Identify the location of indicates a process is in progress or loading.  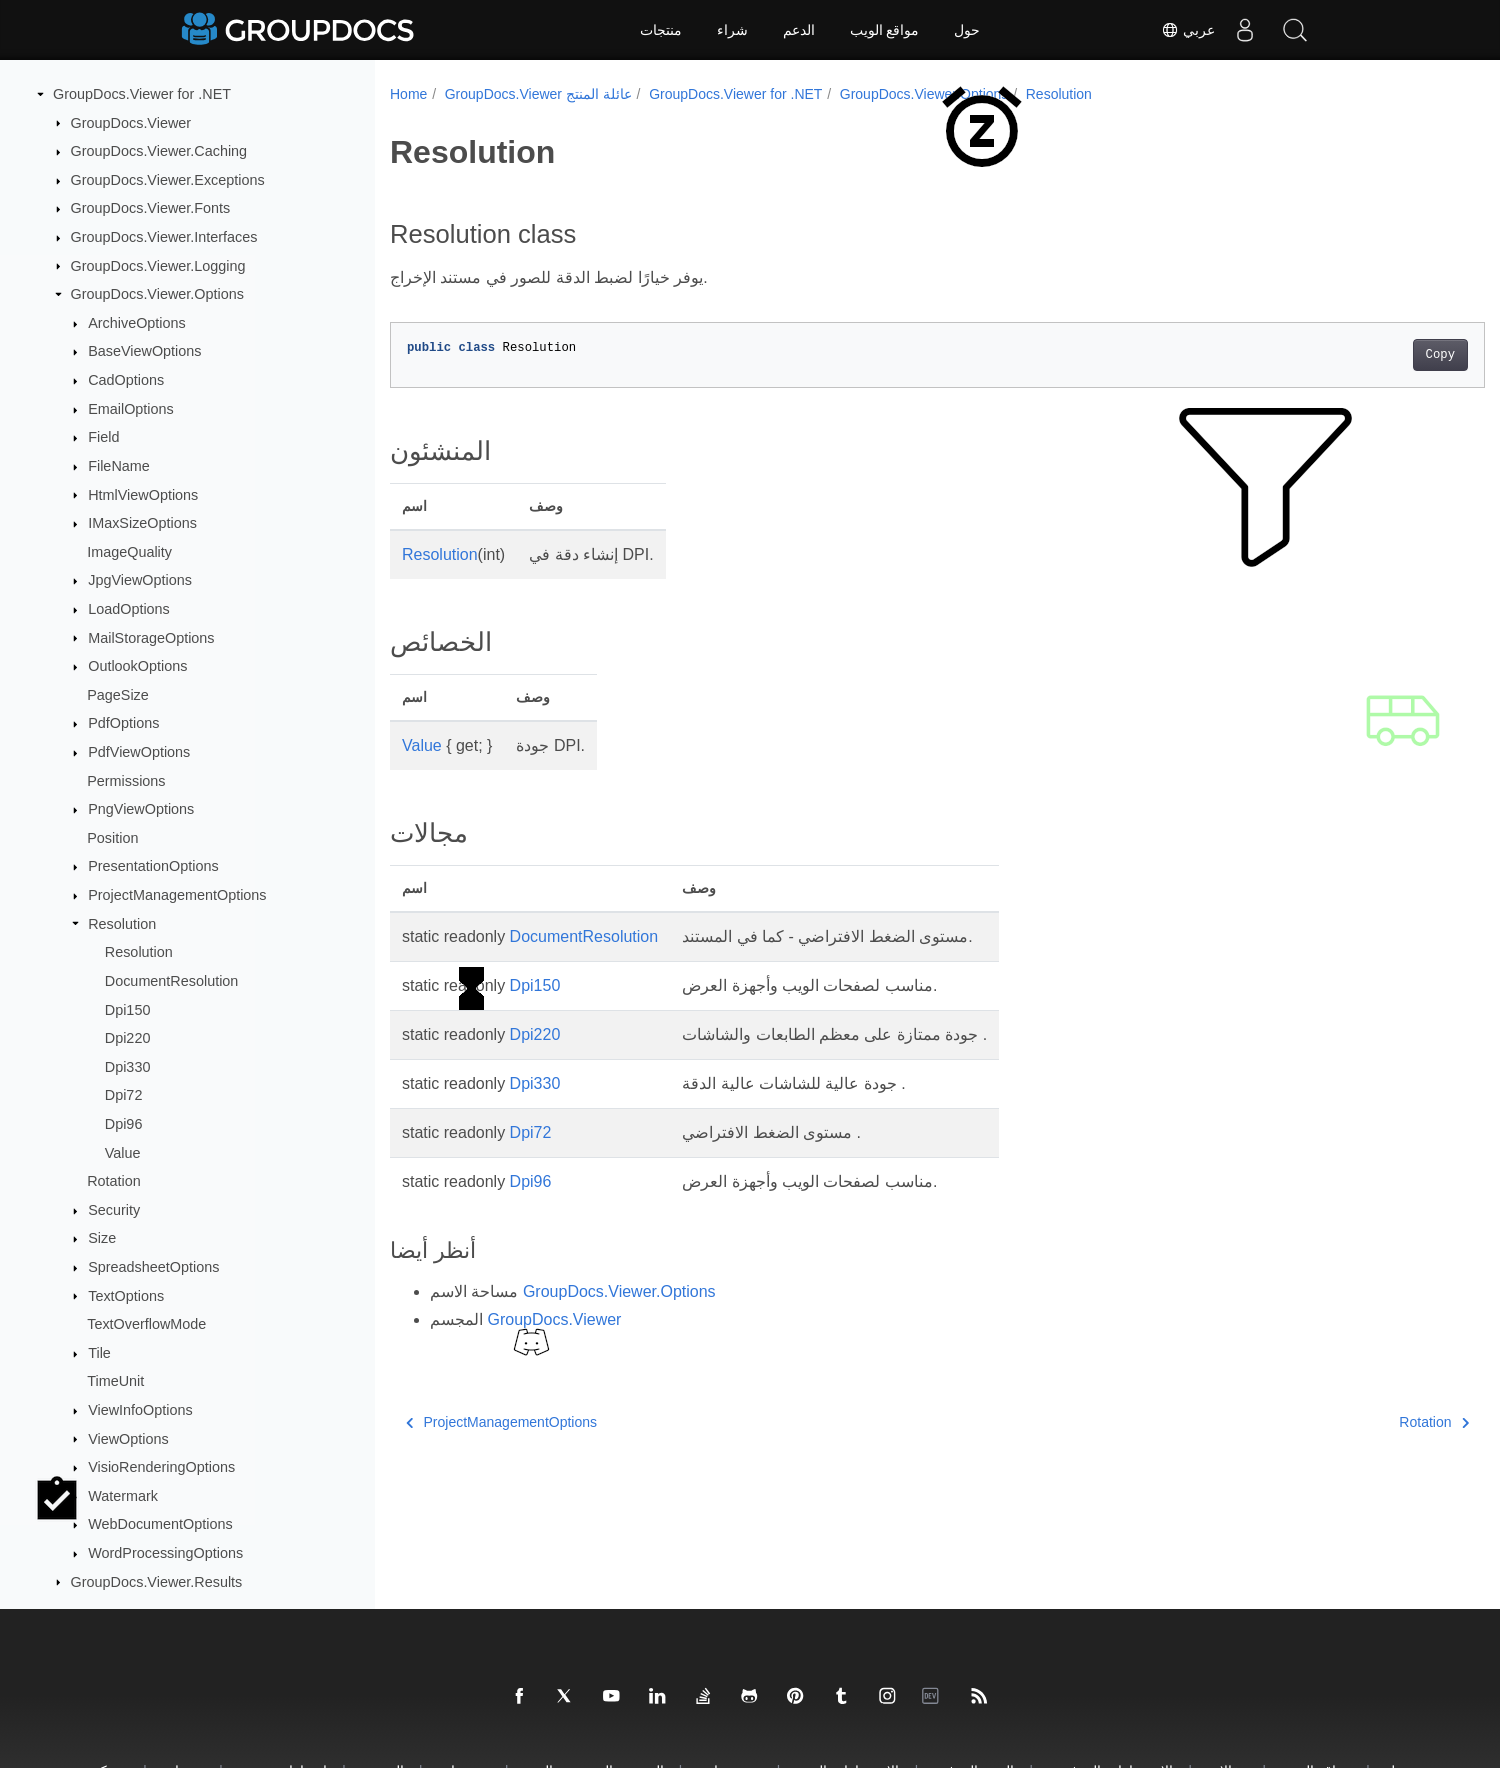
(471, 988).